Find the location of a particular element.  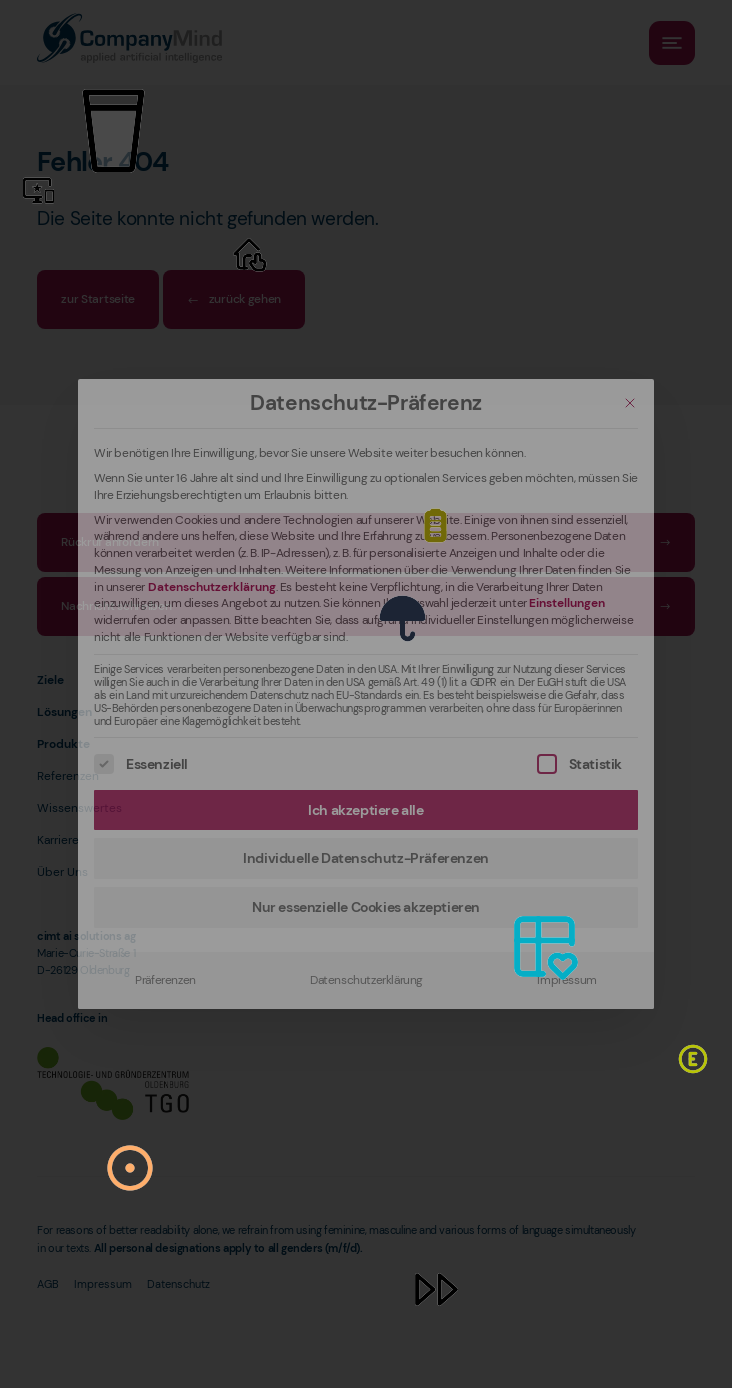

indicates an "E" rating or classification is located at coordinates (693, 1059).